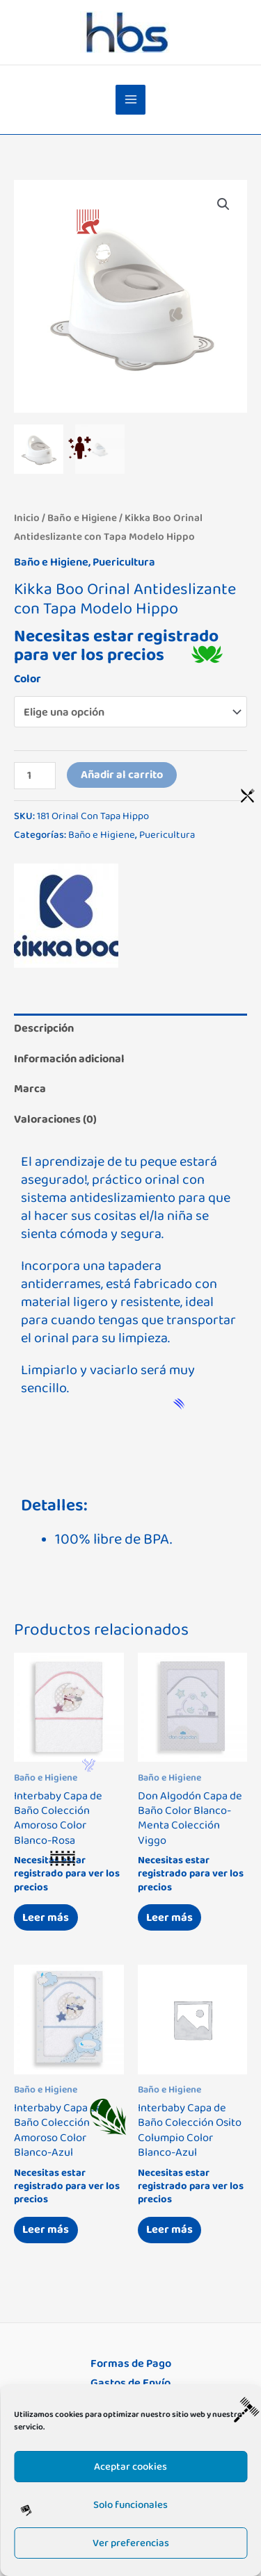  What do you see at coordinates (63, 1858) in the screenshot?
I see `access train or railway station information` at bounding box center [63, 1858].